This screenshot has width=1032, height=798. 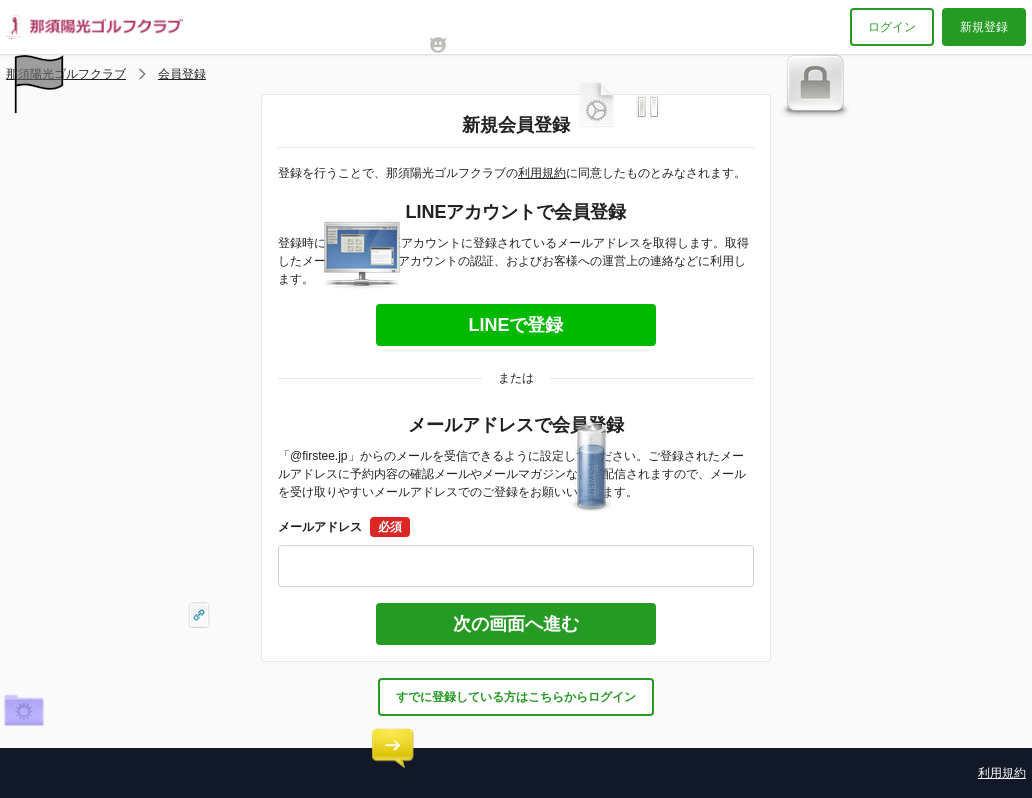 I want to click on user status: away or stepped out, so click(x=393, y=748).